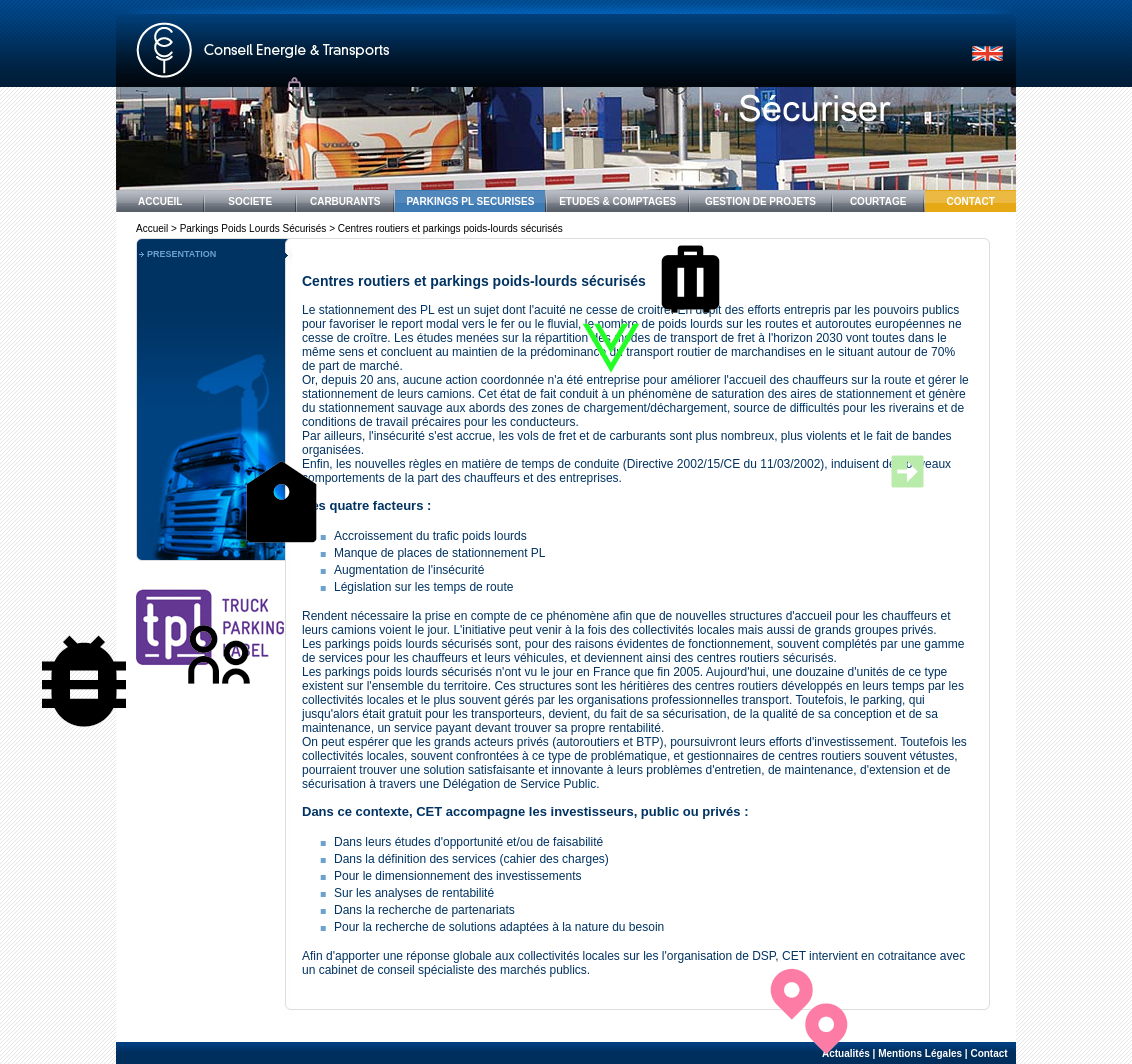  Describe the element at coordinates (690, 277) in the screenshot. I see `access travel or trip planning features` at that location.